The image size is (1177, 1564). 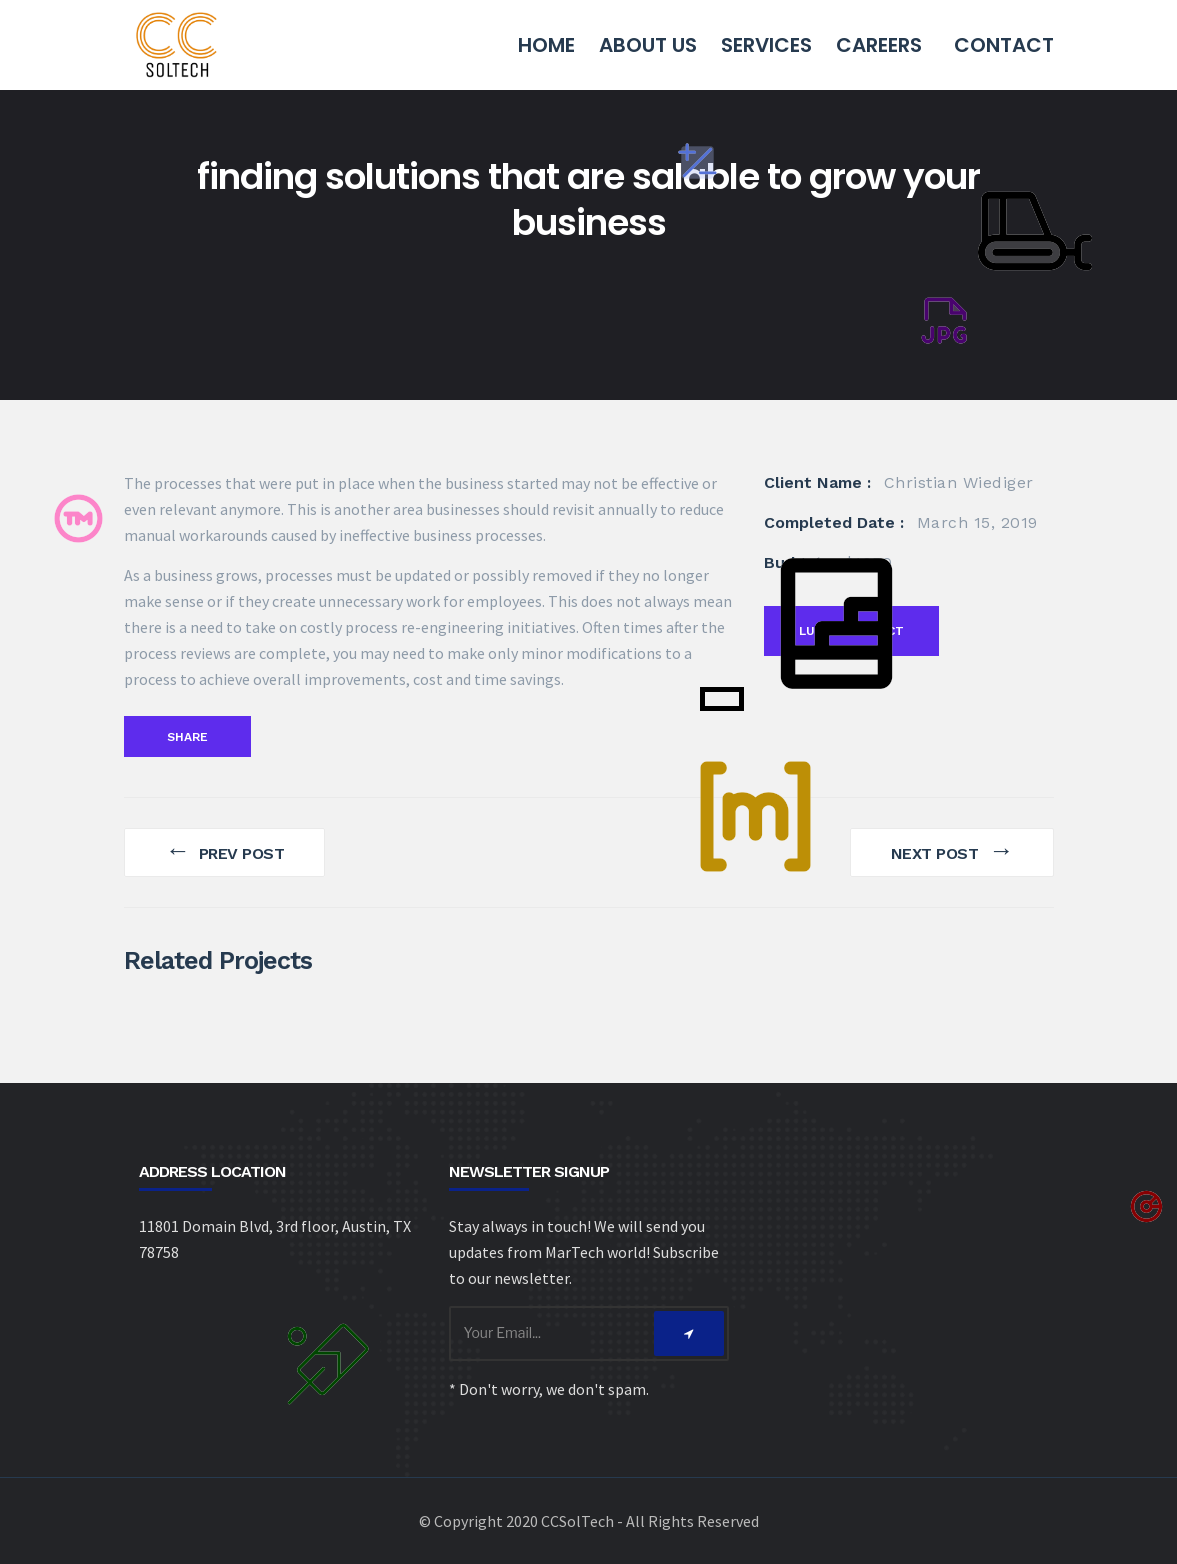 What do you see at coordinates (755, 816) in the screenshot?
I see `connect to matrix decentralized chat network` at bounding box center [755, 816].